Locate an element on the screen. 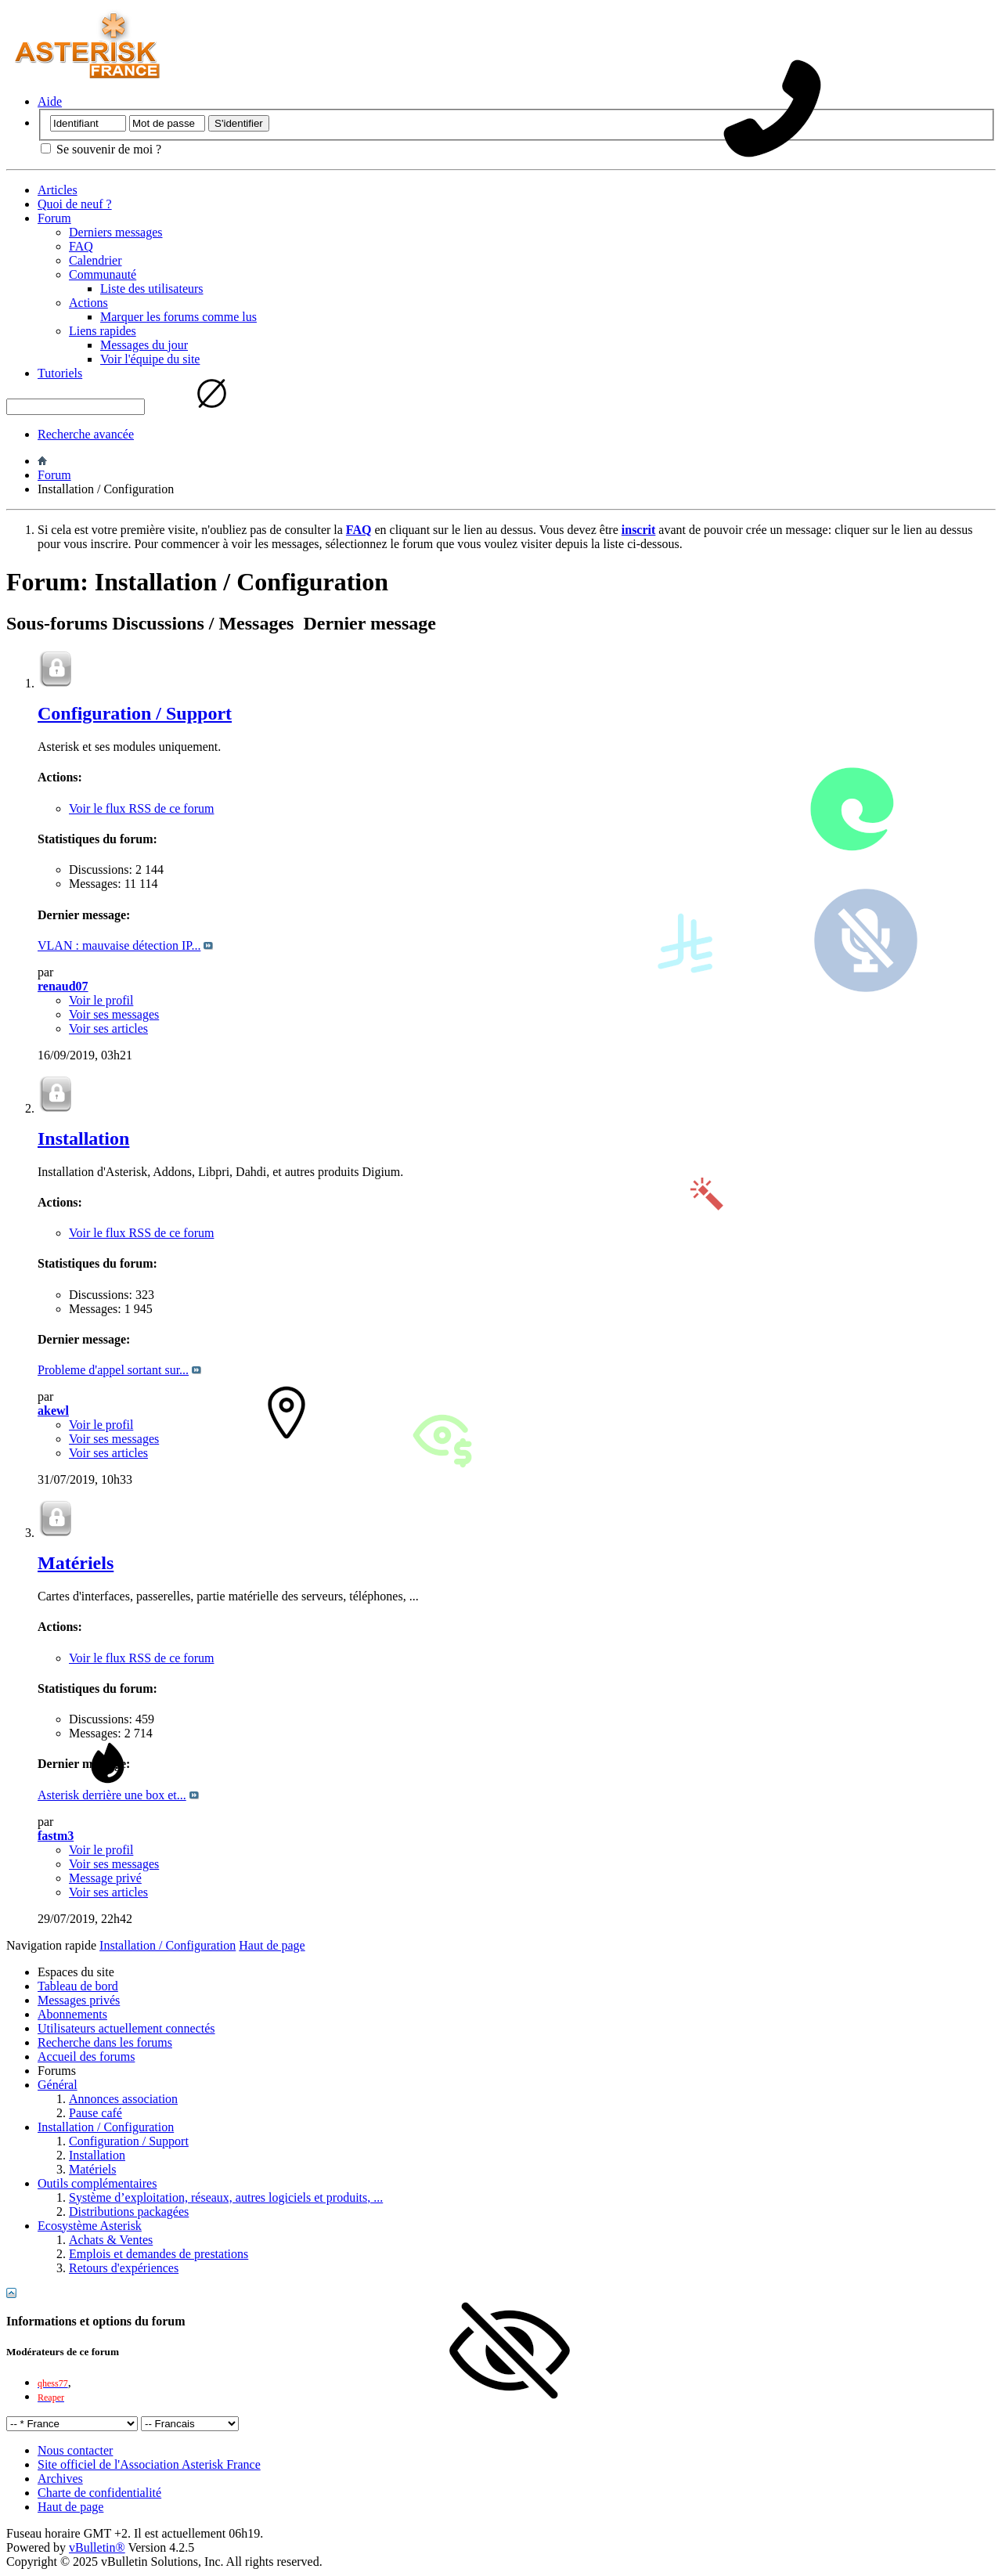 The height and width of the screenshot is (2576, 1002). indicates price or amount in Saudi riyals is located at coordinates (687, 945).